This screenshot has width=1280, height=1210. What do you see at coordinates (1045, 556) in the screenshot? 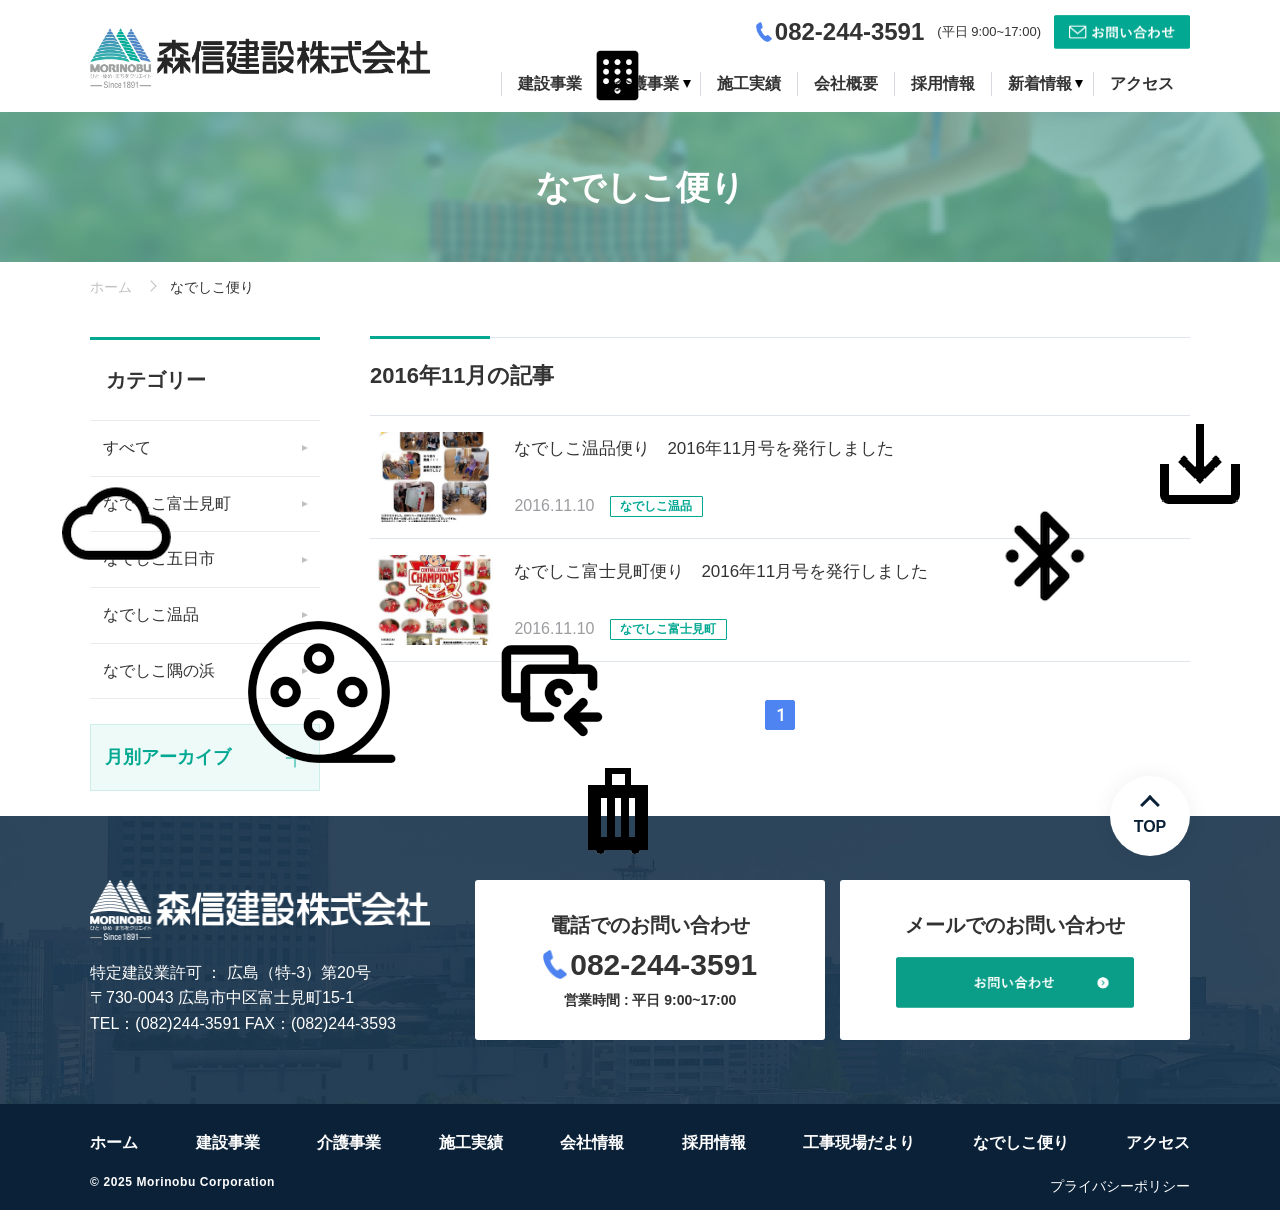
I see `indicates an active bluetooth connection` at bounding box center [1045, 556].